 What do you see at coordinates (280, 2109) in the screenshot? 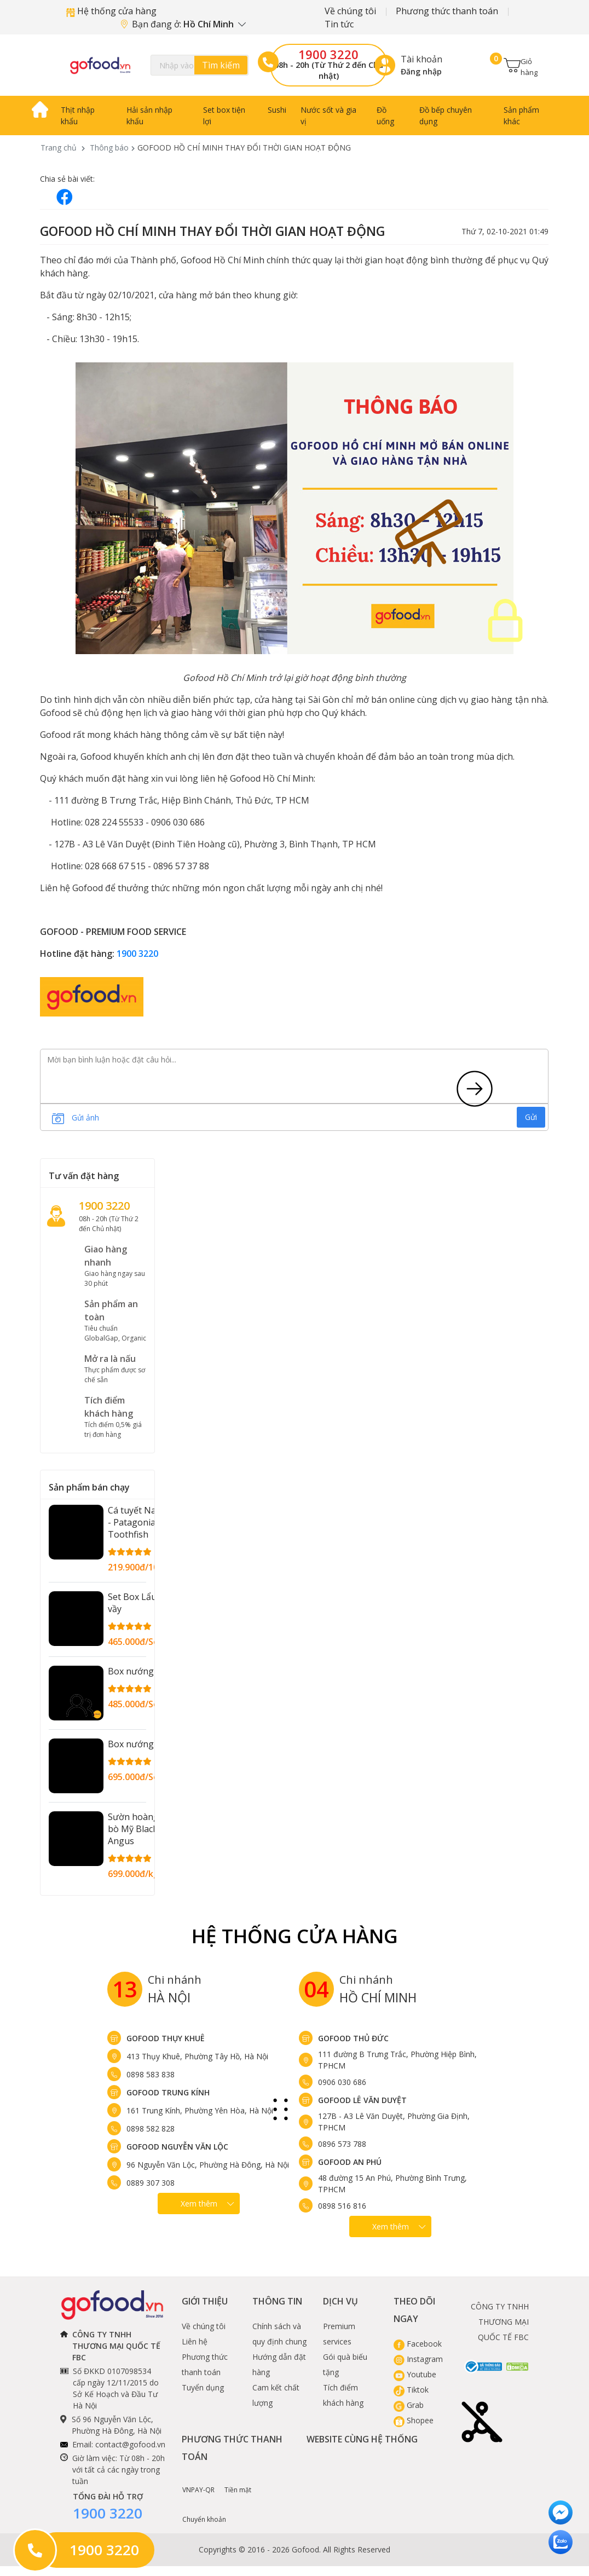
I see `drag to reorder items in a list` at bounding box center [280, 2109].